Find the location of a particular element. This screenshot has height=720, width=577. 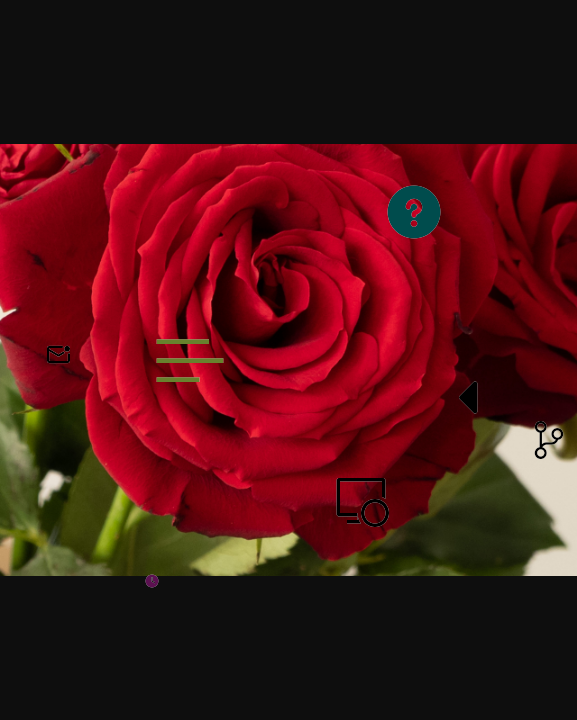

view time or clock settings is located at coordinates (152, 581).